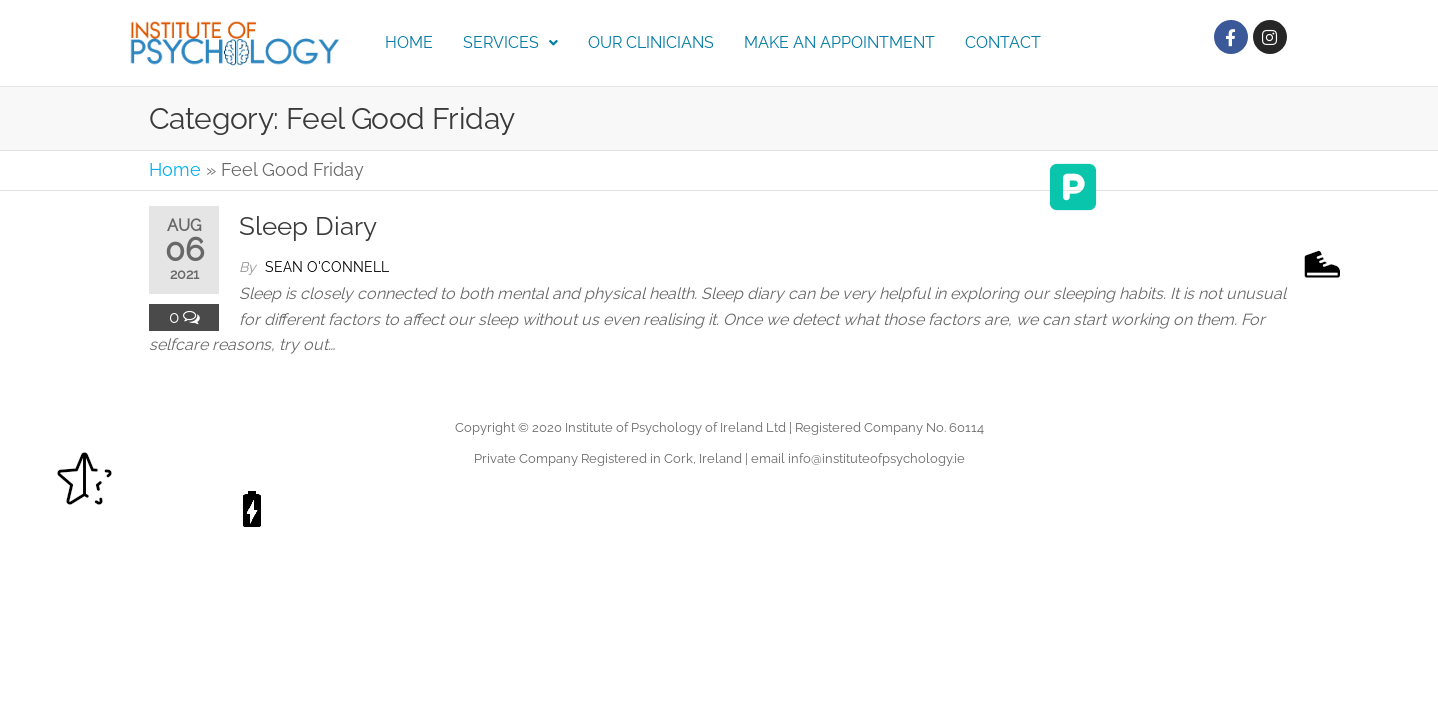 Image resolution: width=1438 pixels, height=720 pixels. Describe the element at coordinates (1073, 187) in the screenshot. I see `find nearby parking locations` at that location.